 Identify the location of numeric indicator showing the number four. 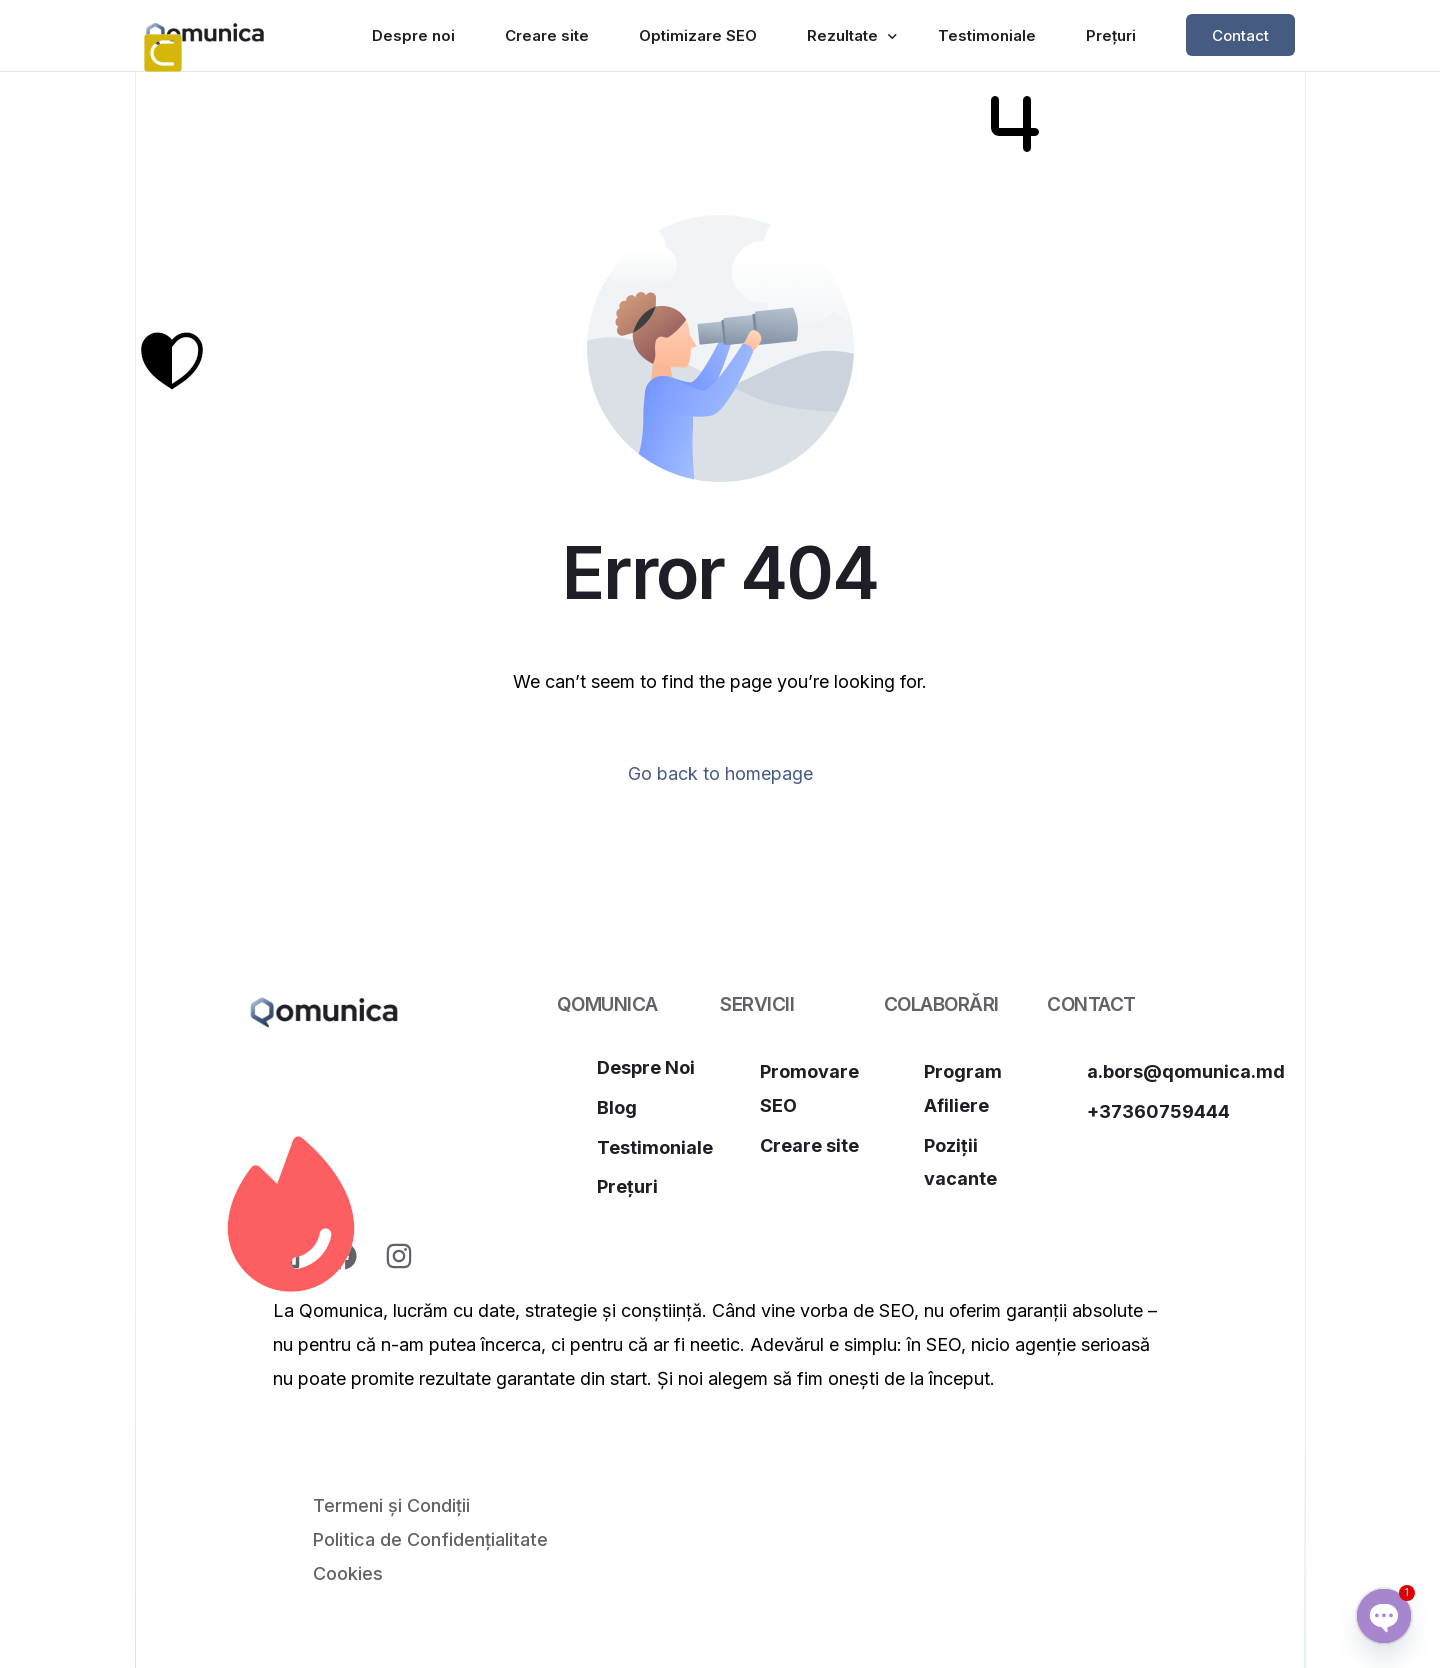
(1015, 124).